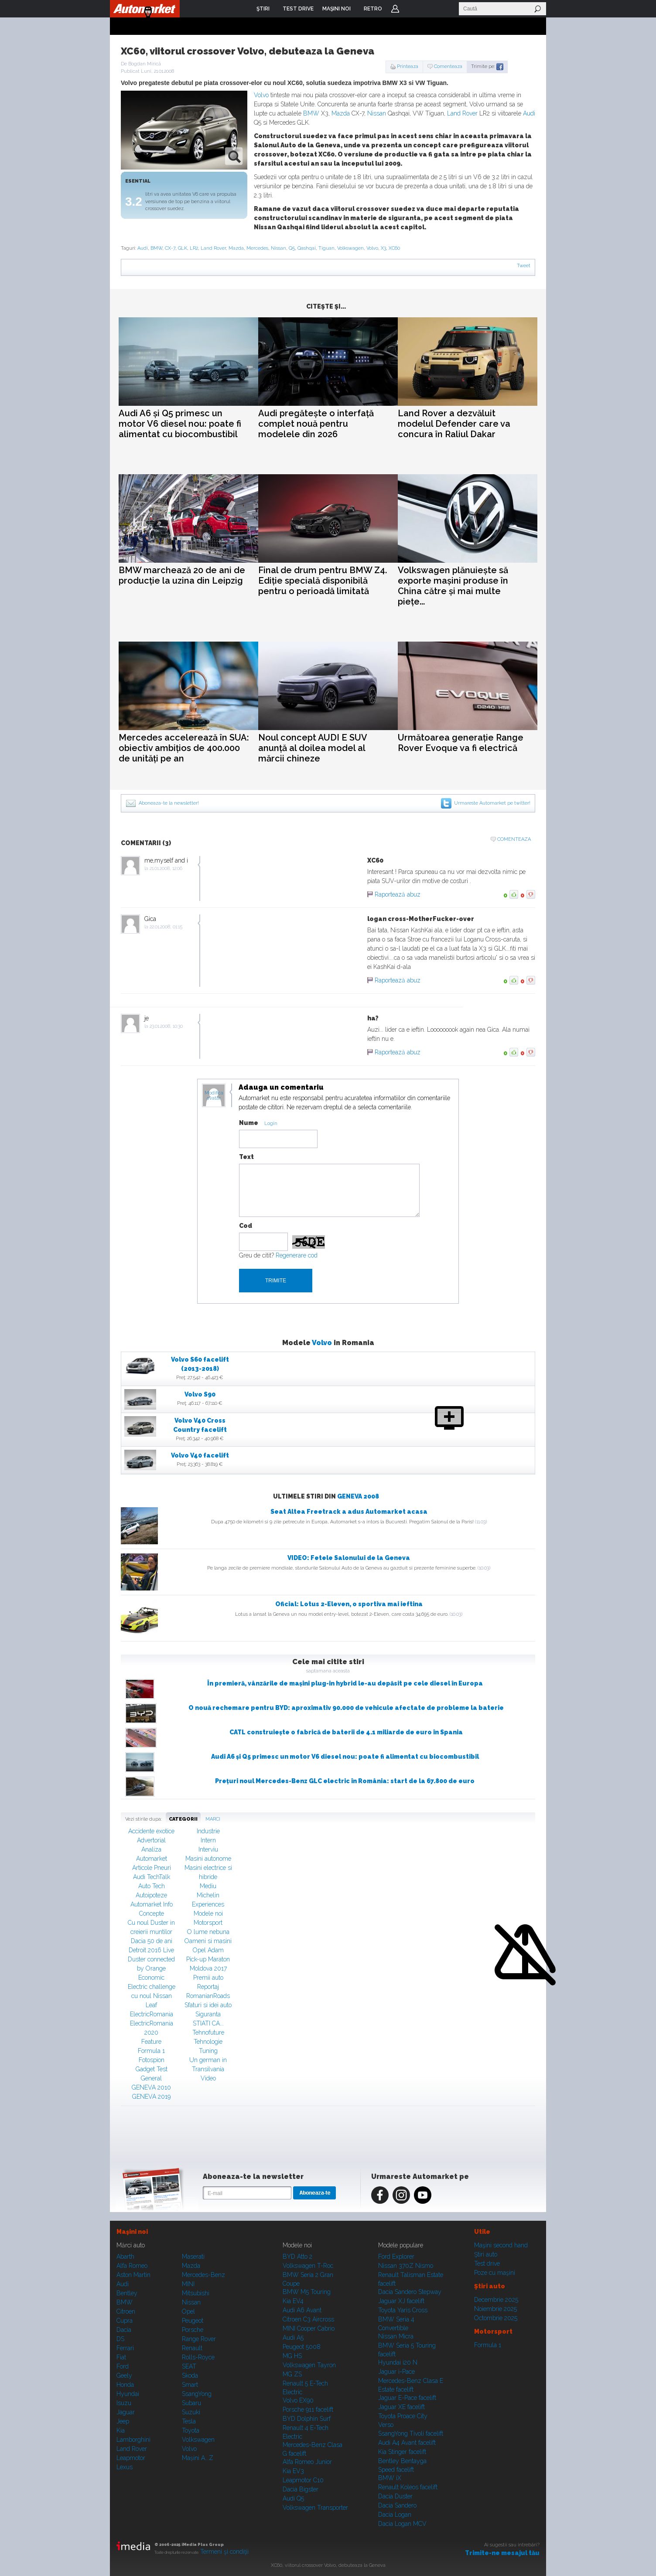  Describe the element at coordinates (148, 12) in the screenshot. I see `configure HDMI input settings` at that location.